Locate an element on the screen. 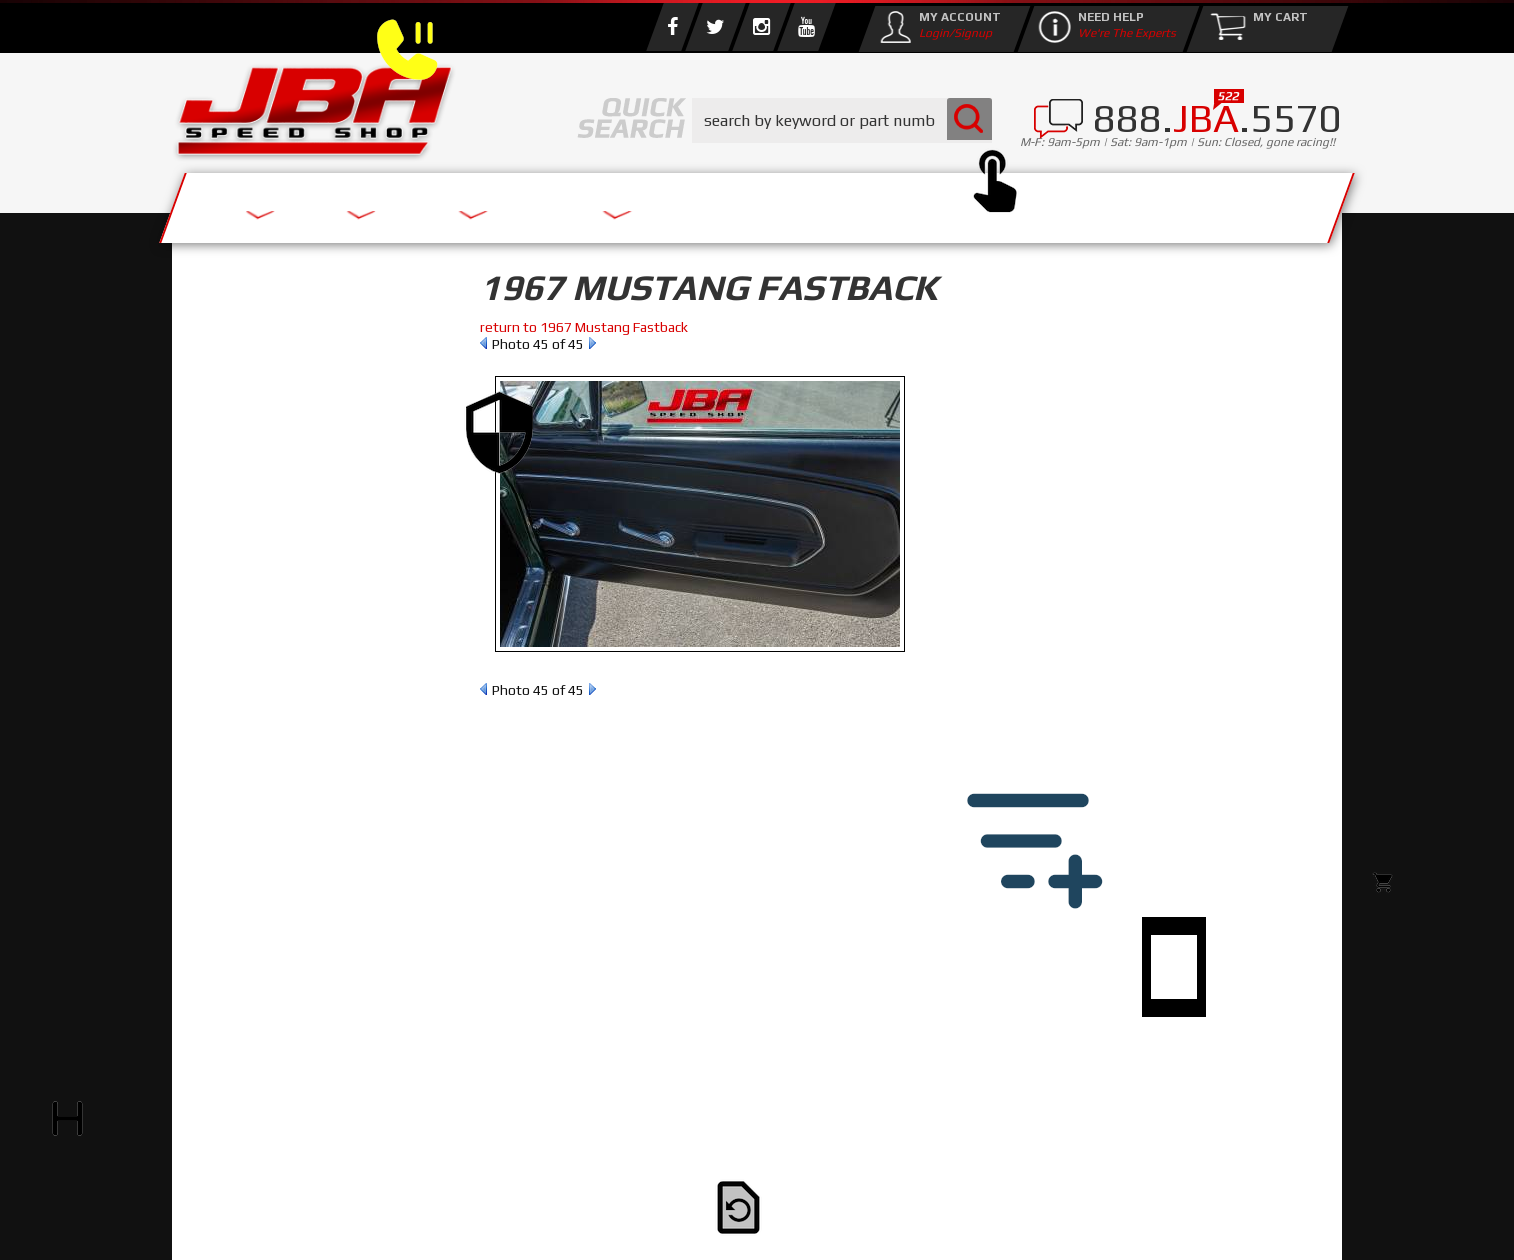 The width and height of the screenshot is (1514, 1260). set this device as primary phone is located at coordinates (1174, 967).